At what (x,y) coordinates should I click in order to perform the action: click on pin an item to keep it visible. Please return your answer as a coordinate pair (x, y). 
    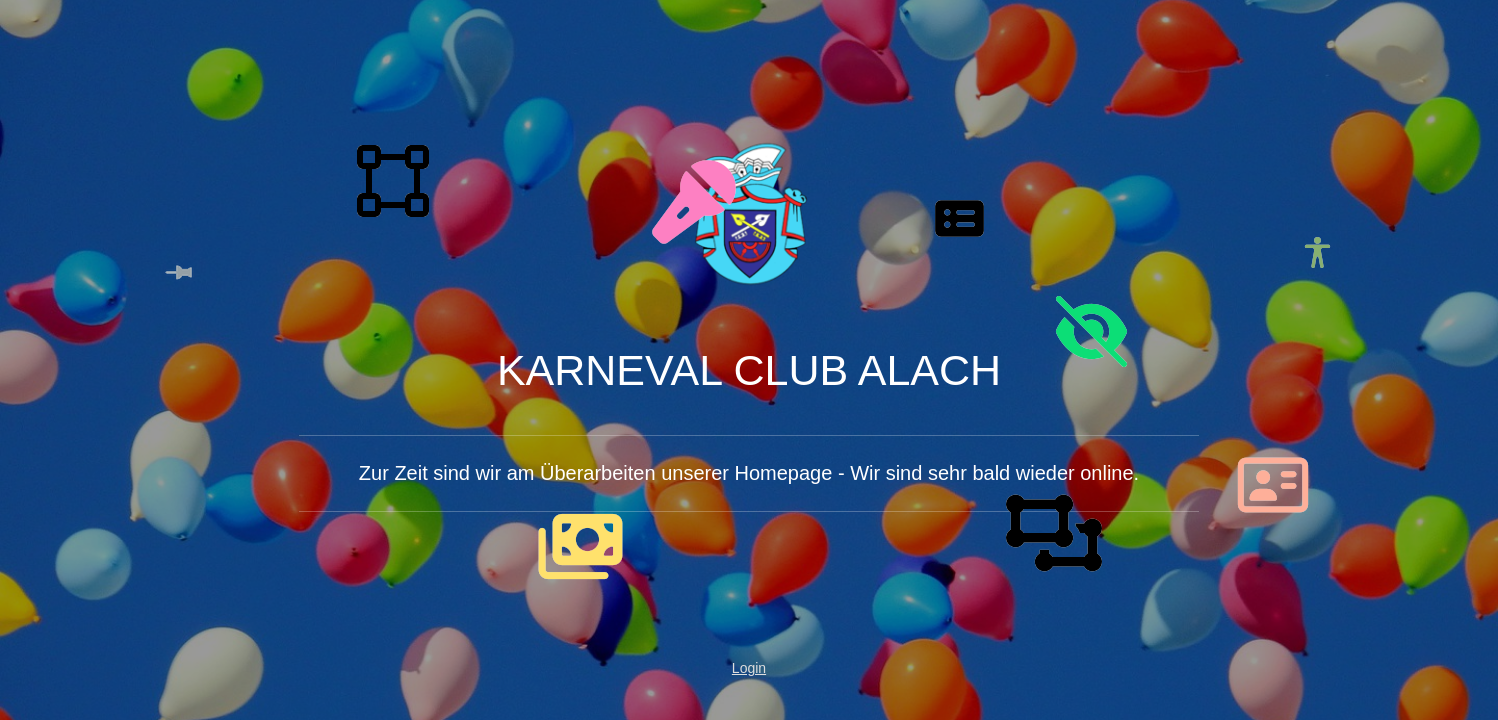
    Looking at the image, I should click on (178, 273).